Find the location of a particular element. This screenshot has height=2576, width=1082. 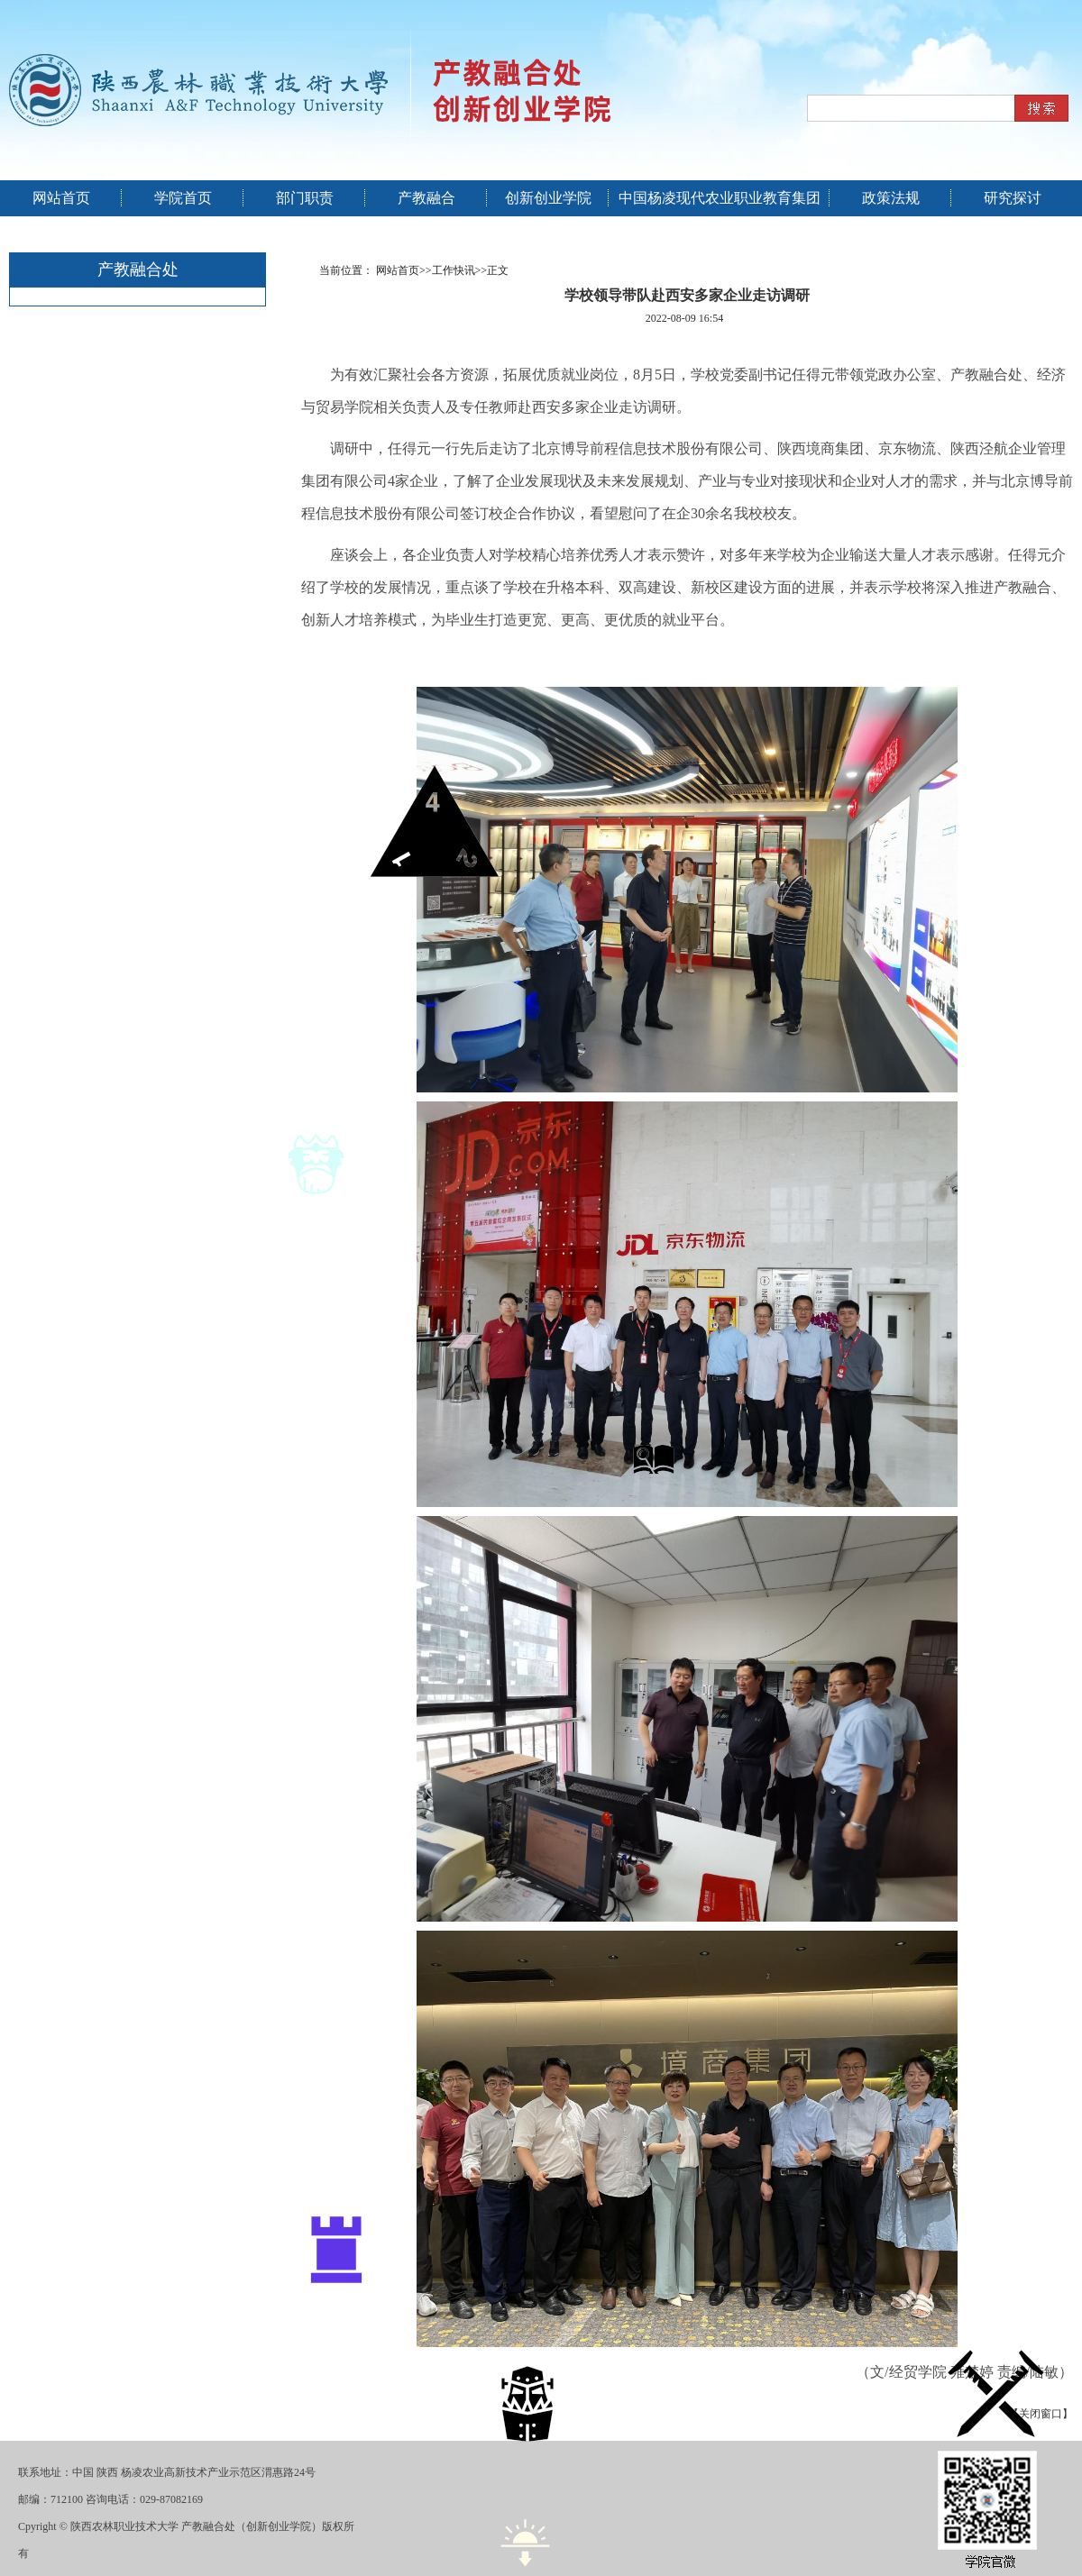

select metal golem character or unit is located at coordinates (527, 2404).